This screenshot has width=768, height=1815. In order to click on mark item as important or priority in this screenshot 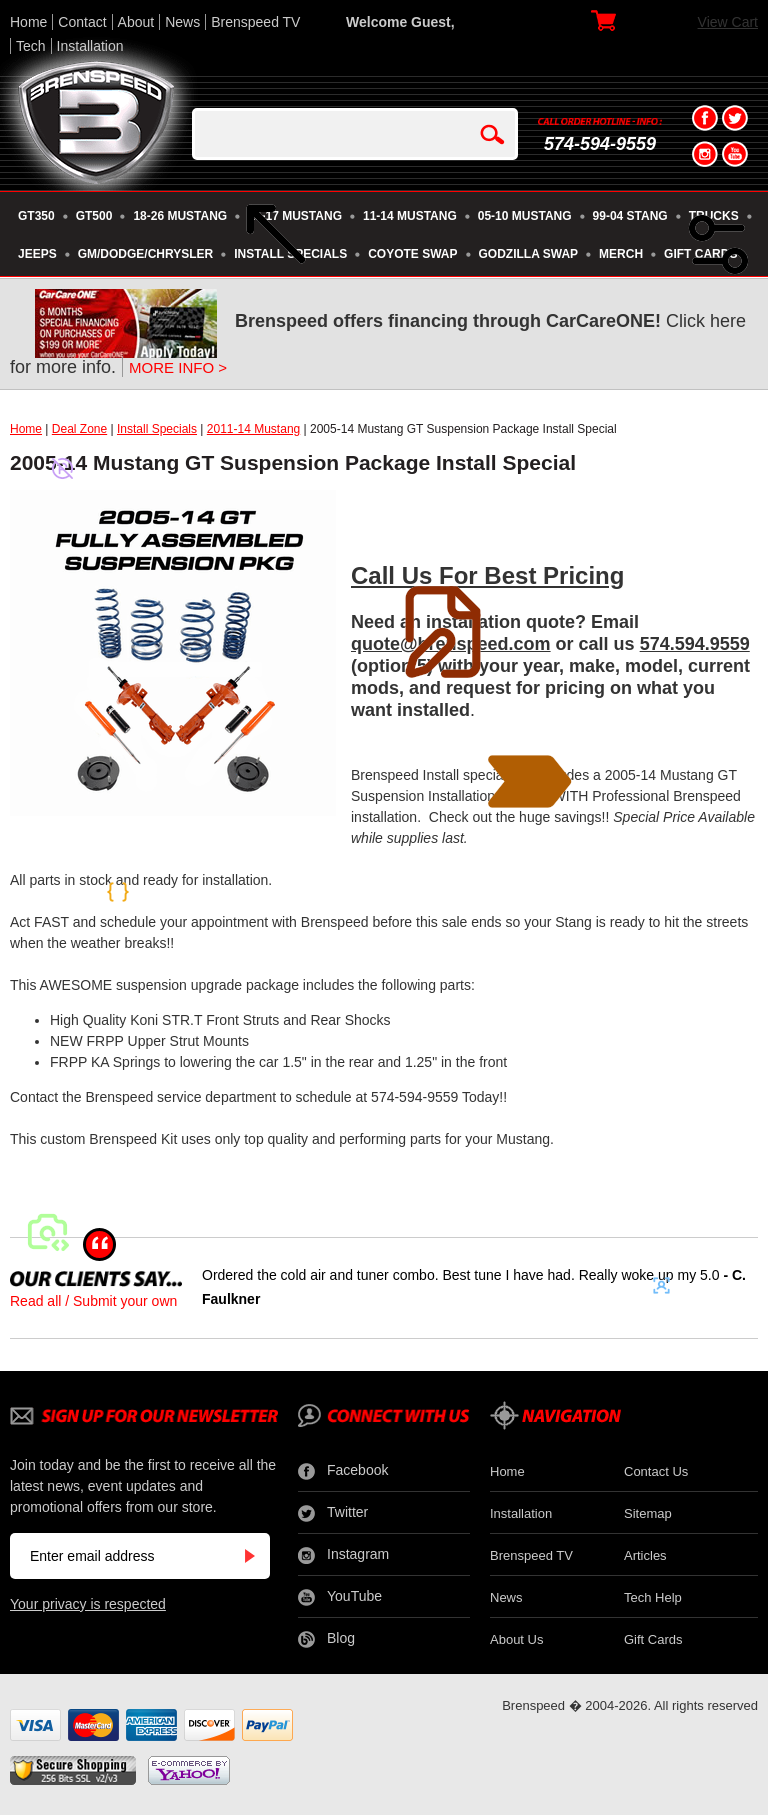, I will do `click(527, 781)`.